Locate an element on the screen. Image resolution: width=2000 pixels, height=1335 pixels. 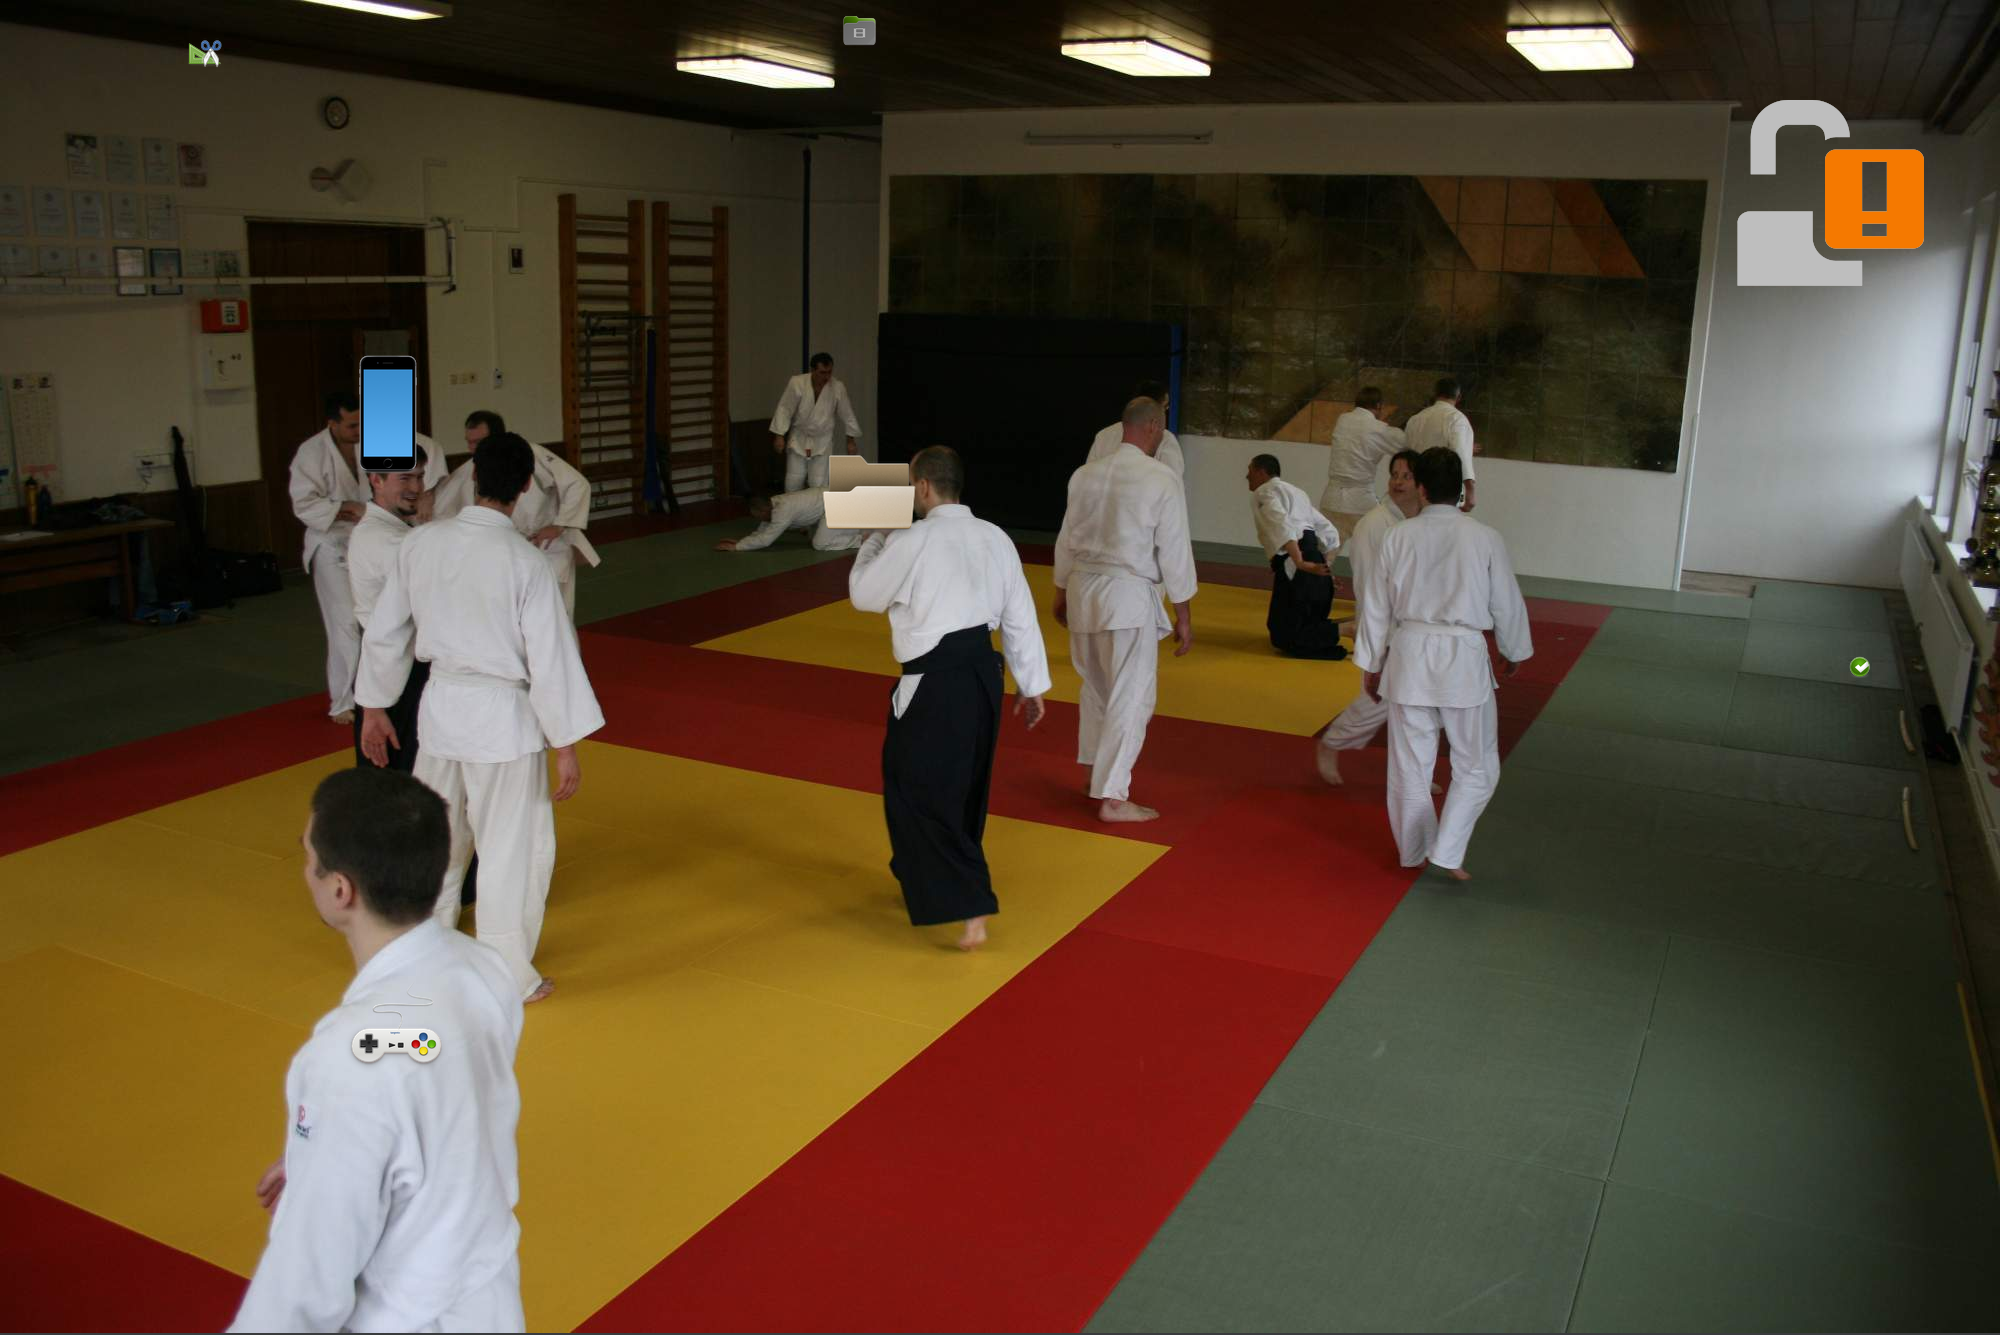
open your videos folder is located at coordinates (859, 30).